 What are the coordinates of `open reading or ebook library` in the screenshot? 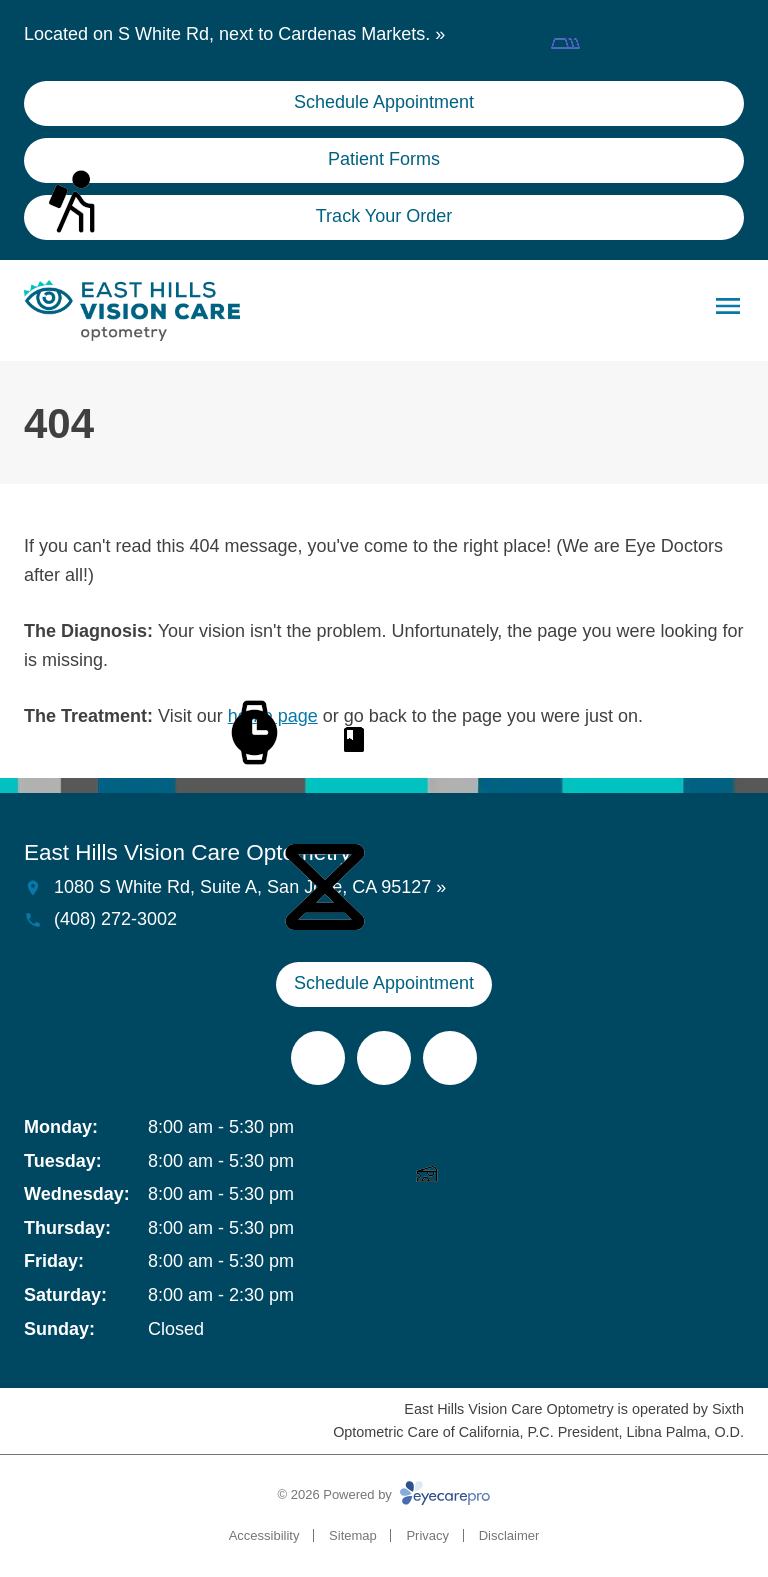 It's located at (354, 740).